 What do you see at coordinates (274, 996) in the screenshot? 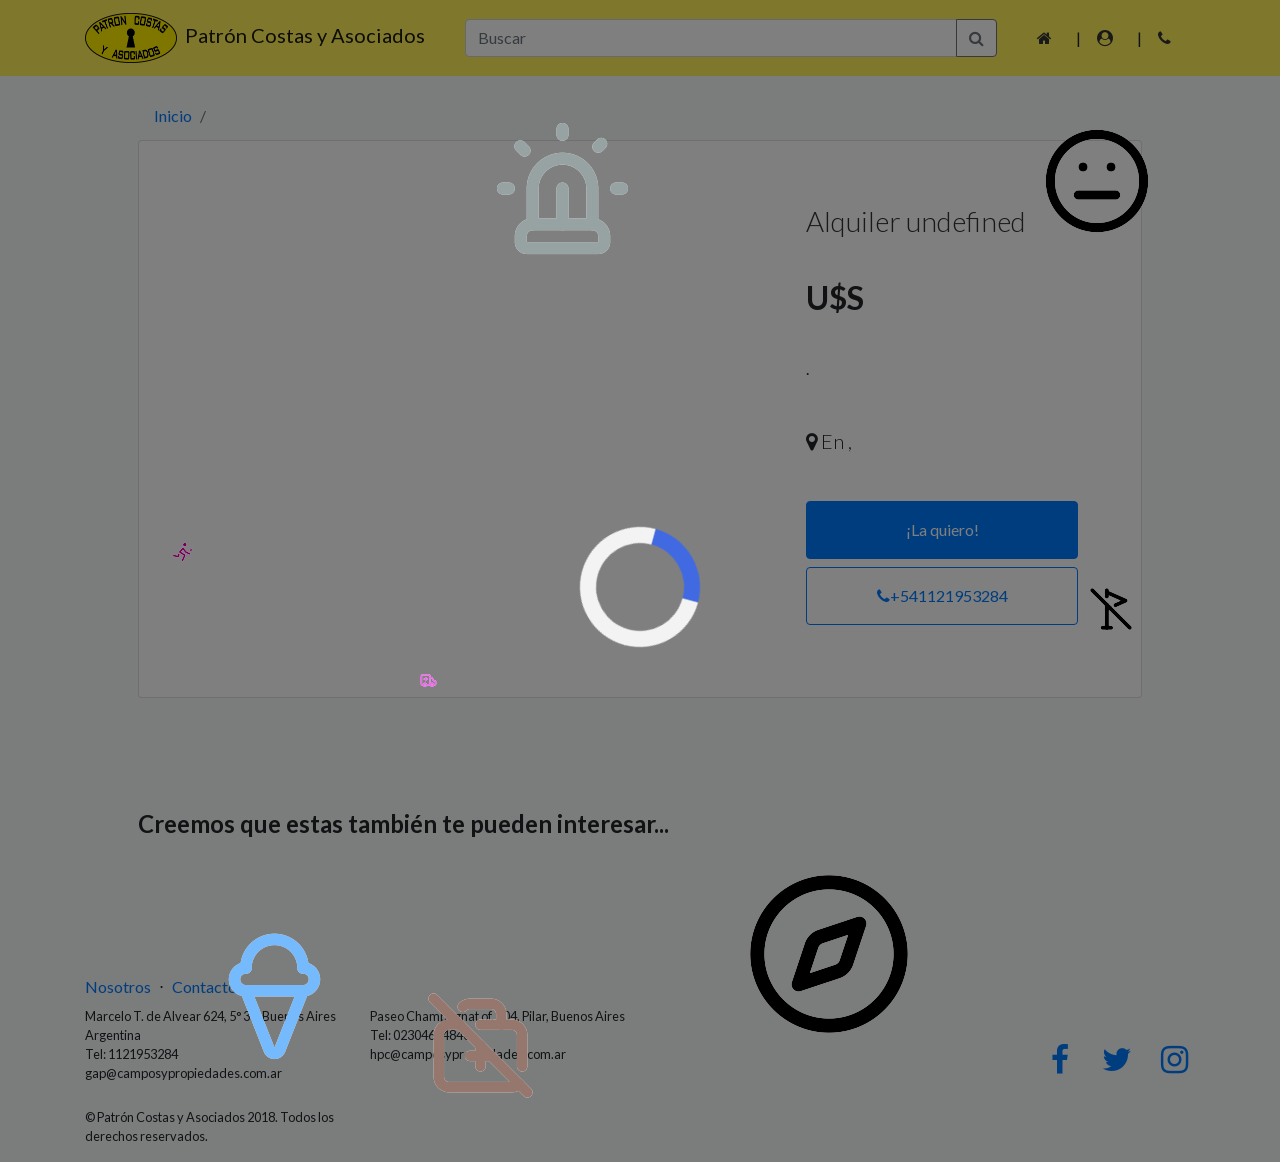
I see `browse desserts or sweet treats` at bounding box center [274, 996].